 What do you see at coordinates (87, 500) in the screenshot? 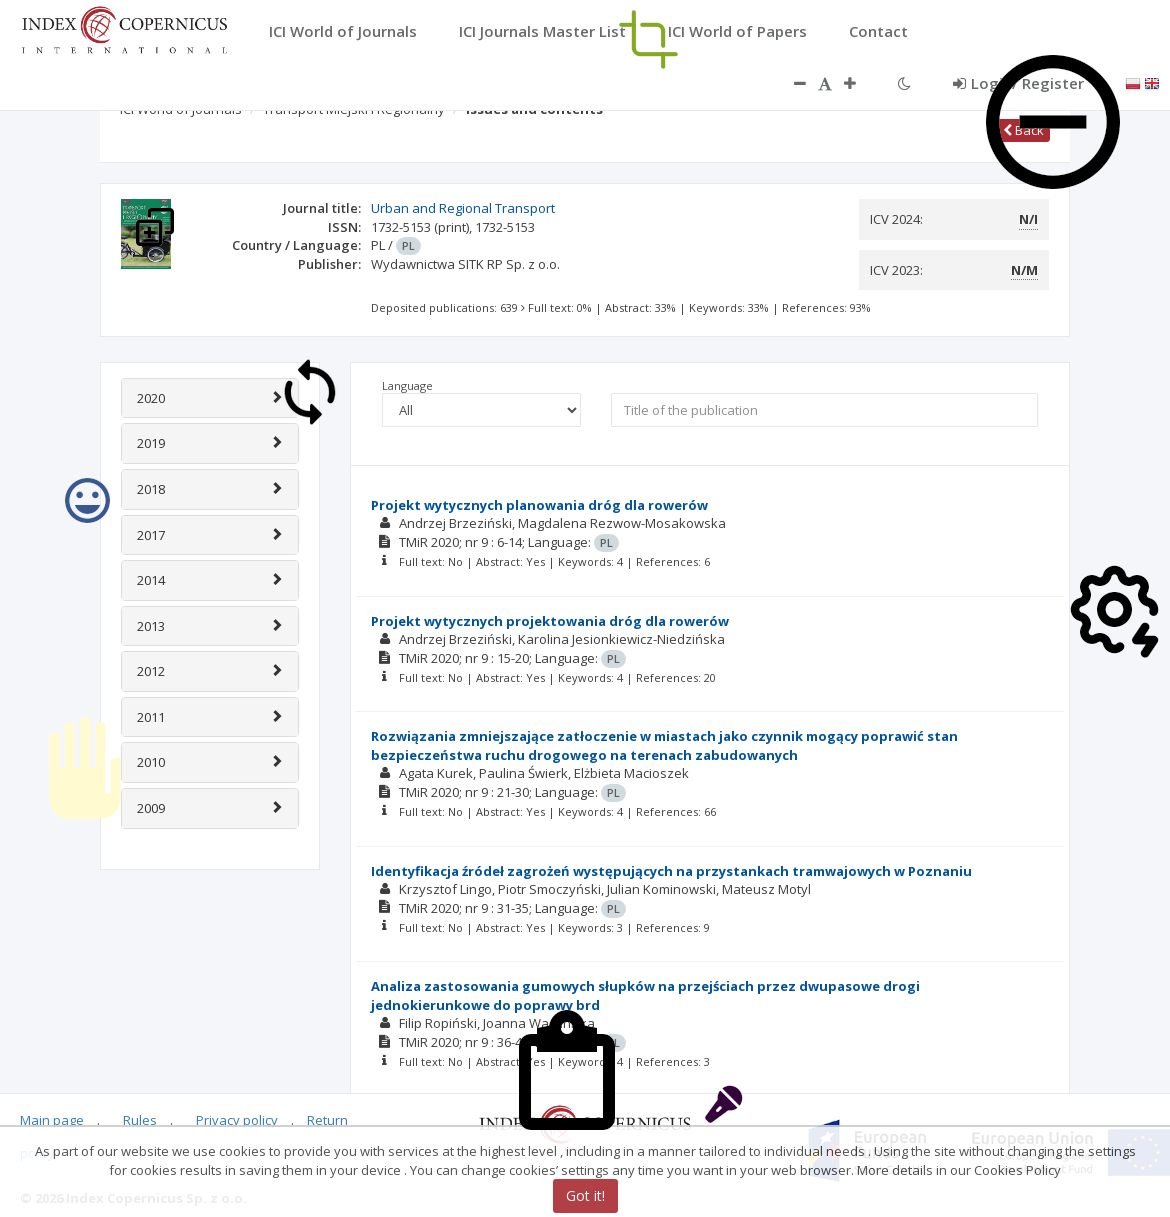
I see `rate your experience as positive` at bounding box center [87, 500].